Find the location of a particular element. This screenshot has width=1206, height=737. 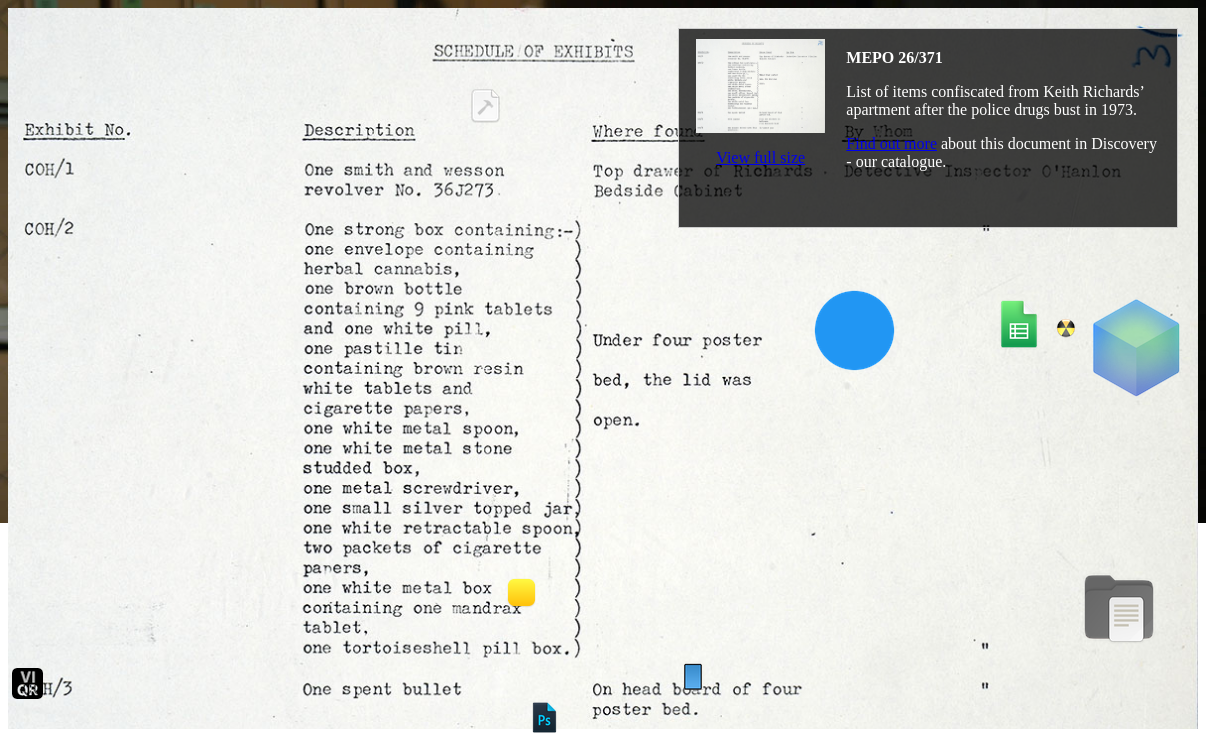

iPad Mini device icon is located at coordinates (693, 674).